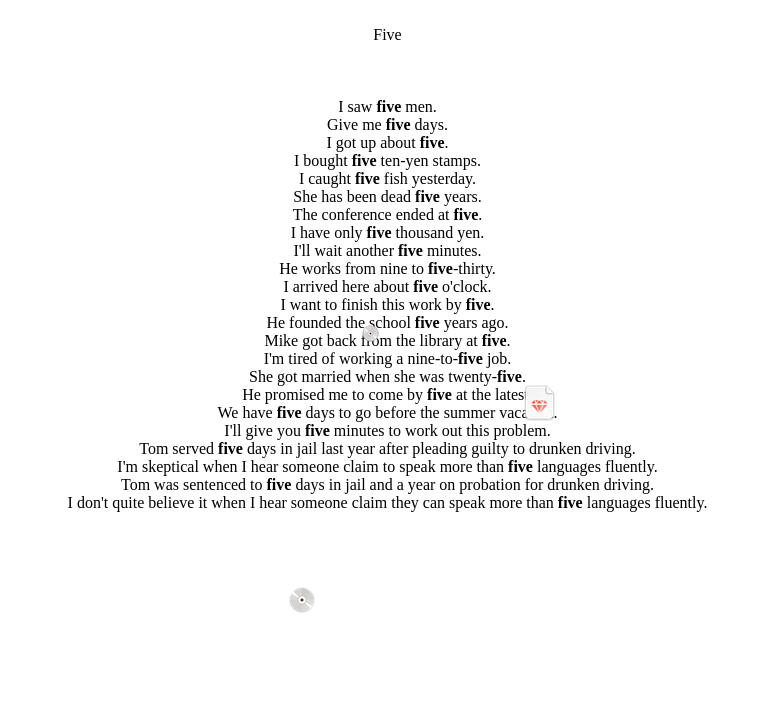  What do you see at coordinates (539, 402) in the screenshot?
I see `a ruby programming language source file` at bounding box center [539, 402].